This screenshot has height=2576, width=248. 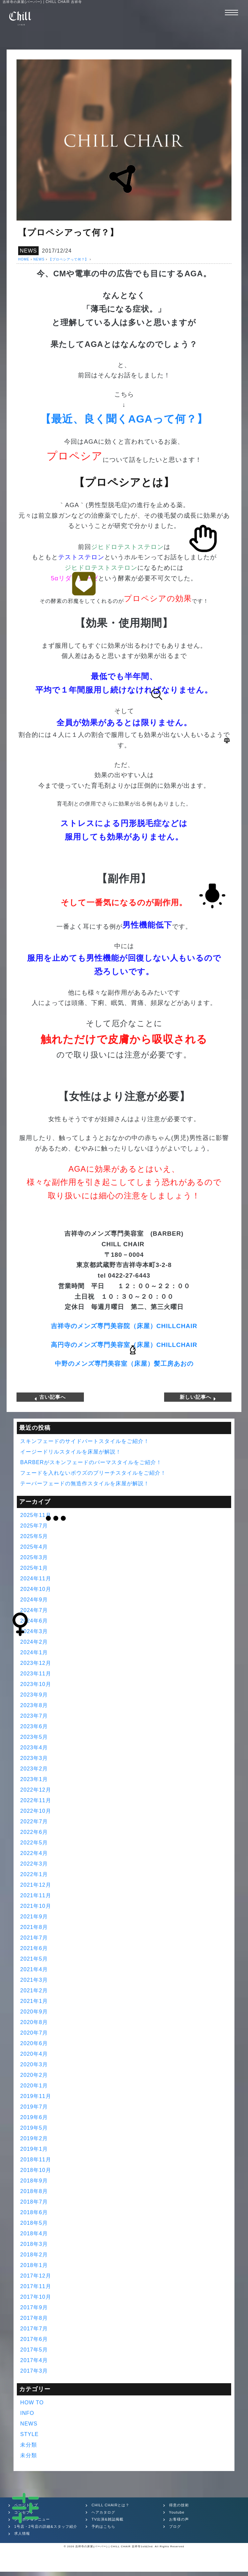 What do you see at coordinates (212, 895) in the screenshot?
I see `adjust incandescent light settings` at bounding box center [212, 895].